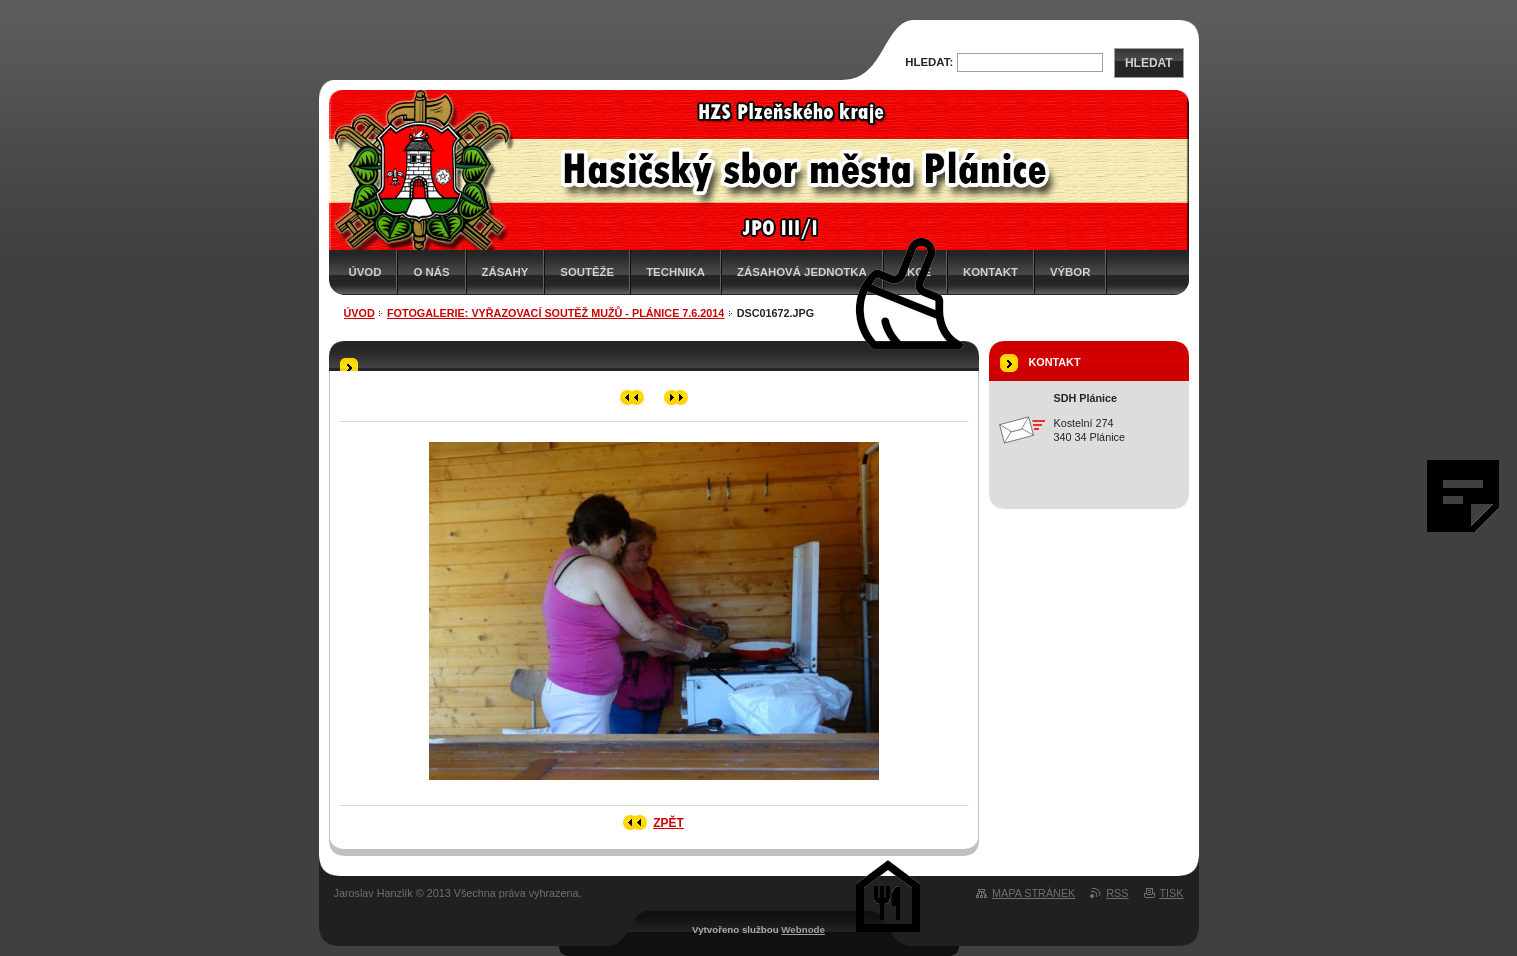 The width and height of the screenshot is (1517, 956). I want to click on create a new sticky note, so click(1463, 496).